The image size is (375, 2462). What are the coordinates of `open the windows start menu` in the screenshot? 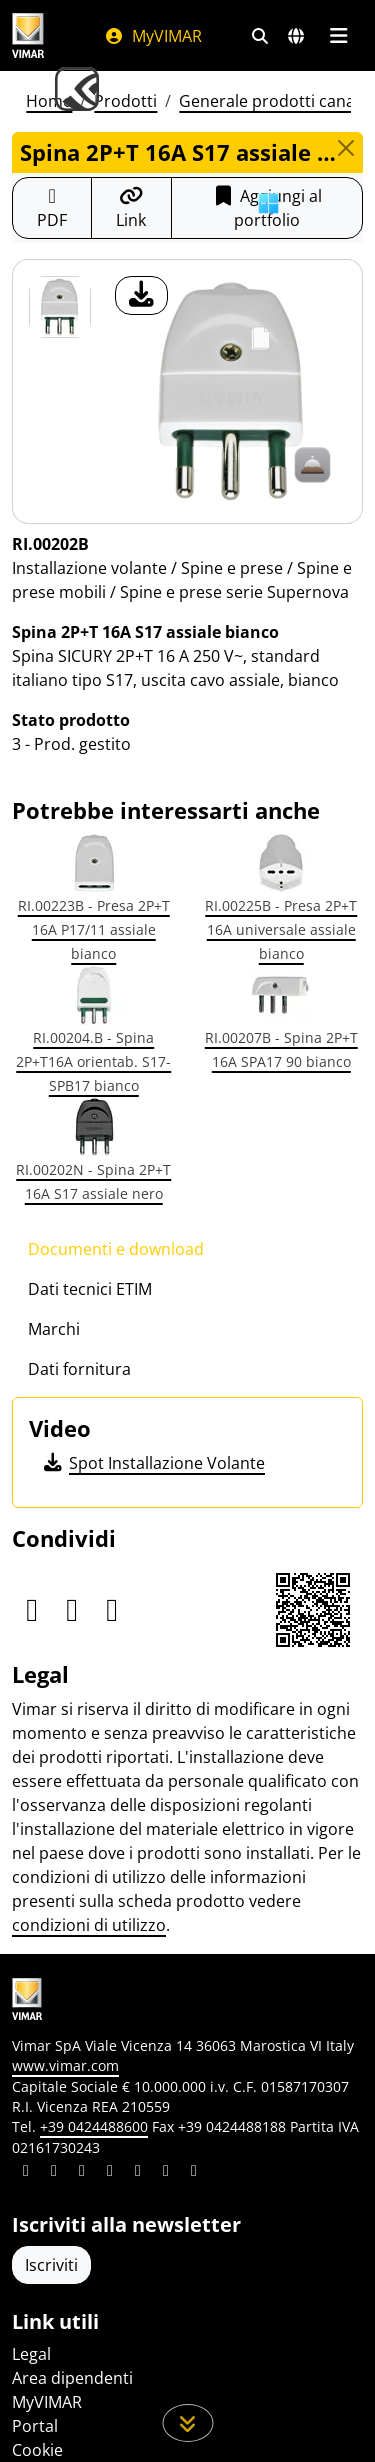 It's located at (268, 203).